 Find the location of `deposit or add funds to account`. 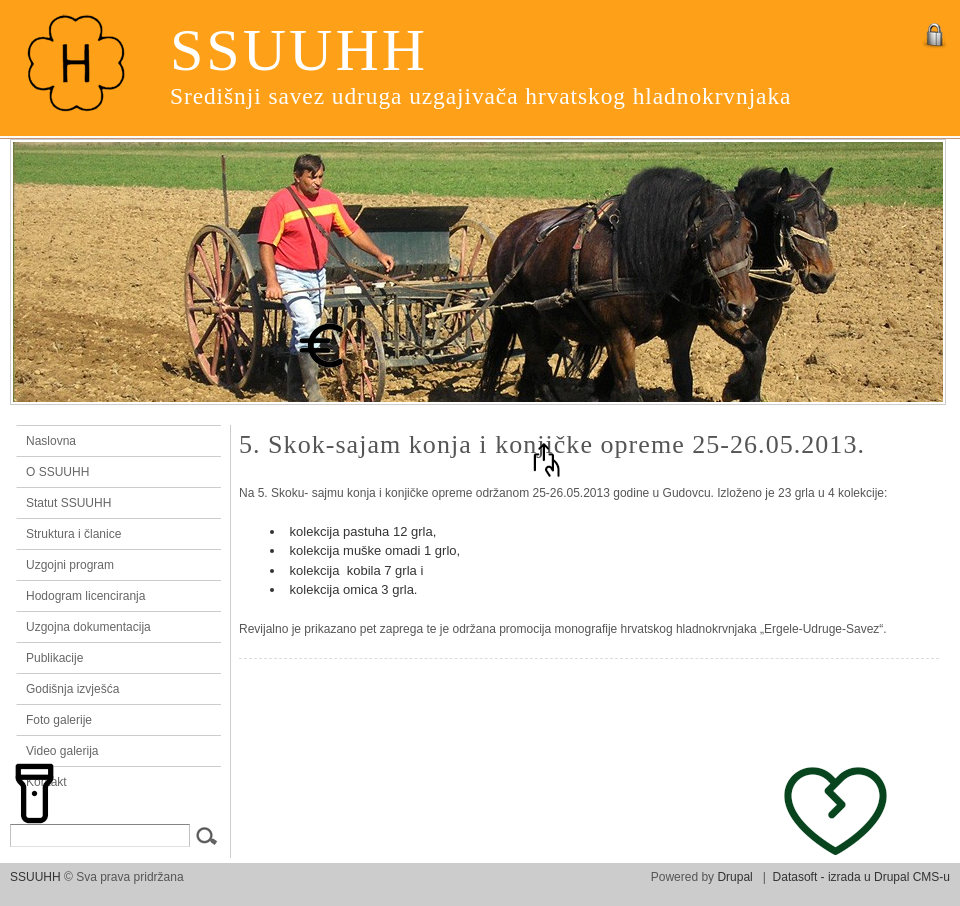

deposit or add funds to account is located at coordinates (545, 460).